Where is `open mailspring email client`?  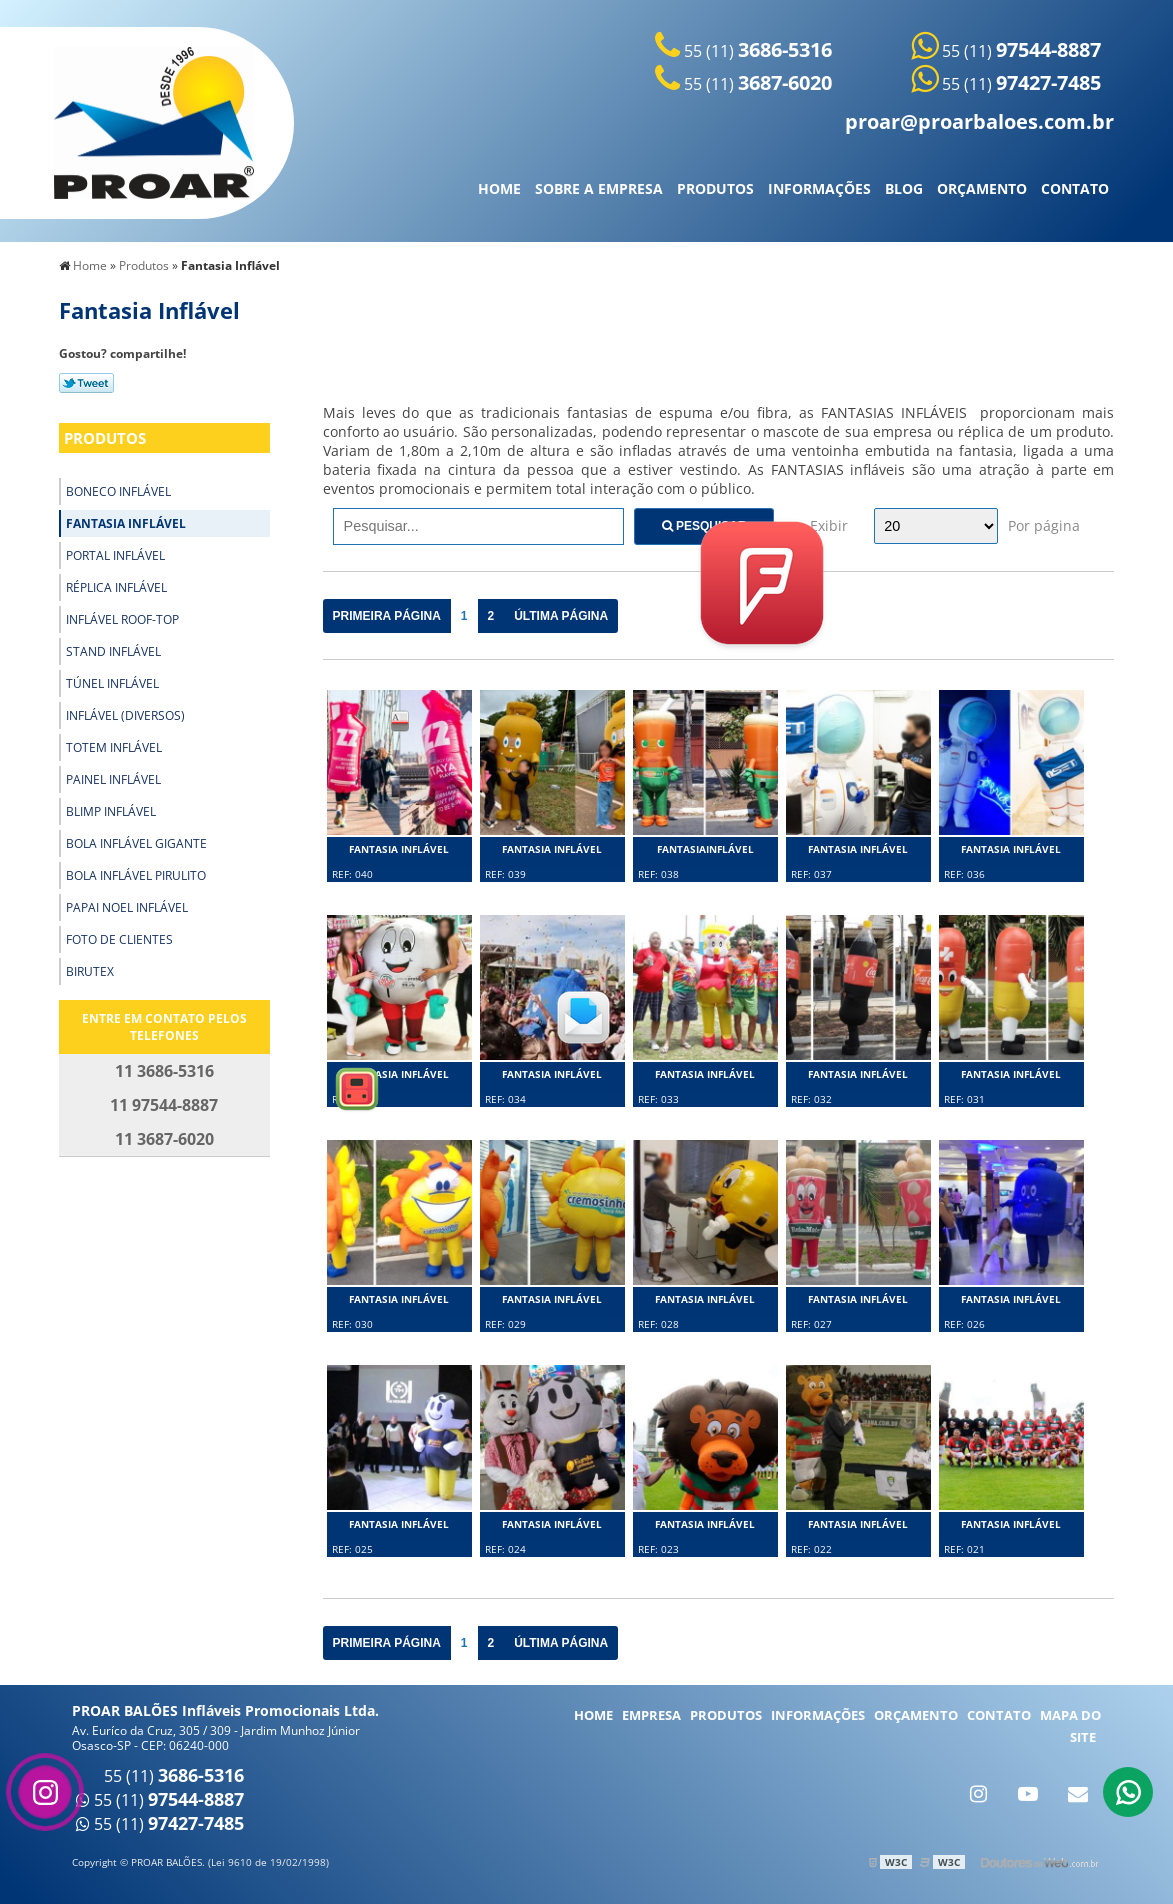
open mailspring email client is located at coordinates (583, 1017).